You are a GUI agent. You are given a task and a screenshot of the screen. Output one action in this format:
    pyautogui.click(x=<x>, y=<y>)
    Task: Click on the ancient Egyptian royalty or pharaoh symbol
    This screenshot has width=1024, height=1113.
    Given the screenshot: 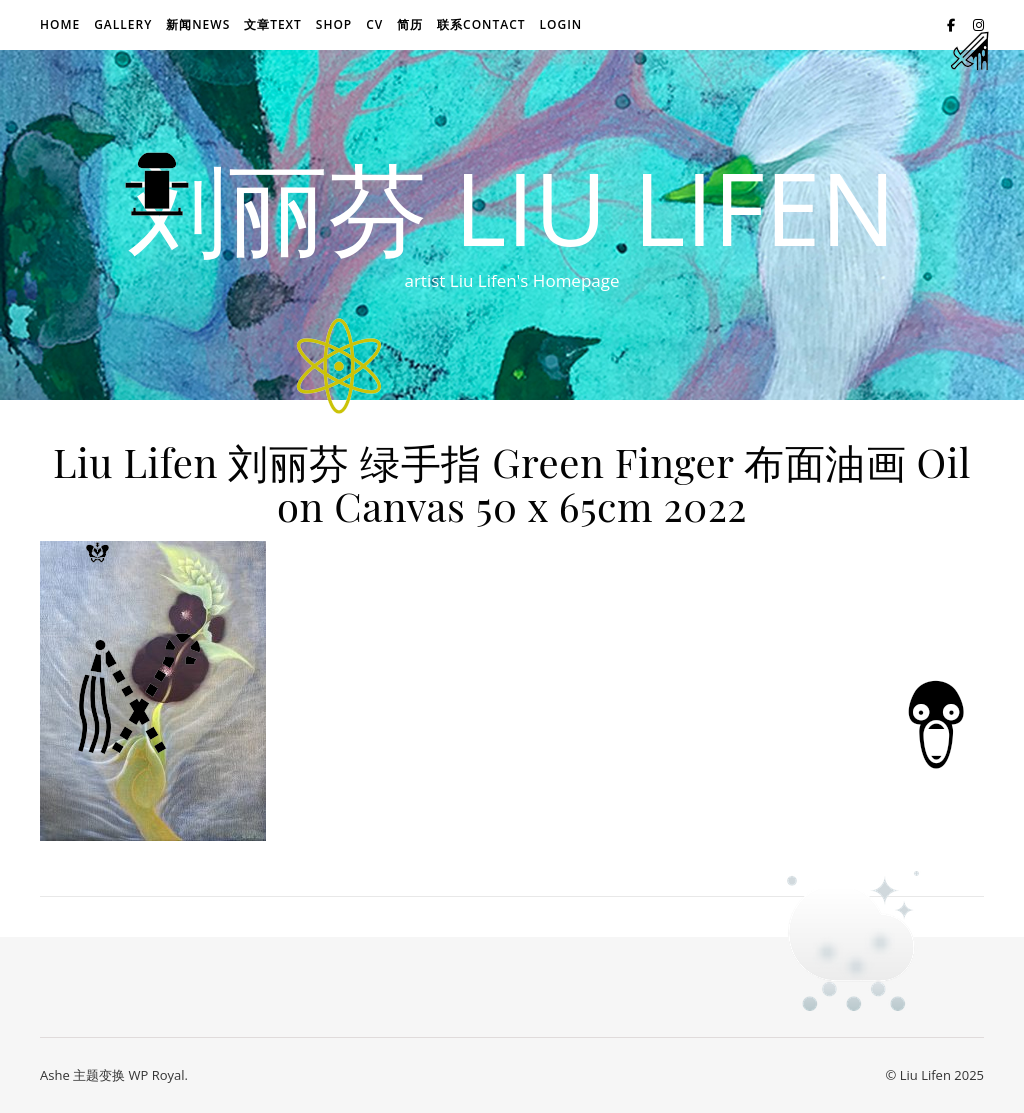 What is the action you would take?
    pyautogui.click(x=139, y=692)
    